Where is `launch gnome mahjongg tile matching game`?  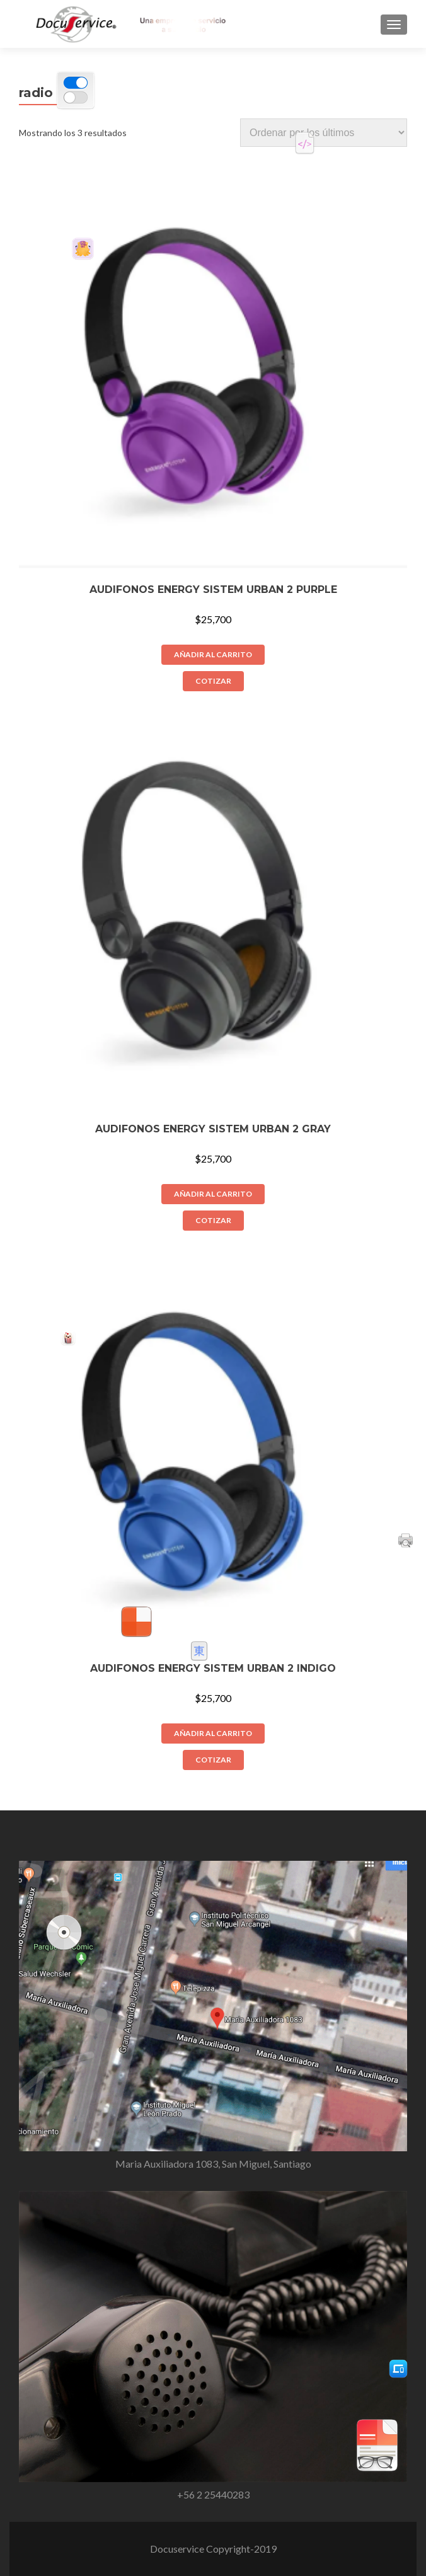 launch gnome mahjongg tile matching game is located at coordinates (199, 1651).